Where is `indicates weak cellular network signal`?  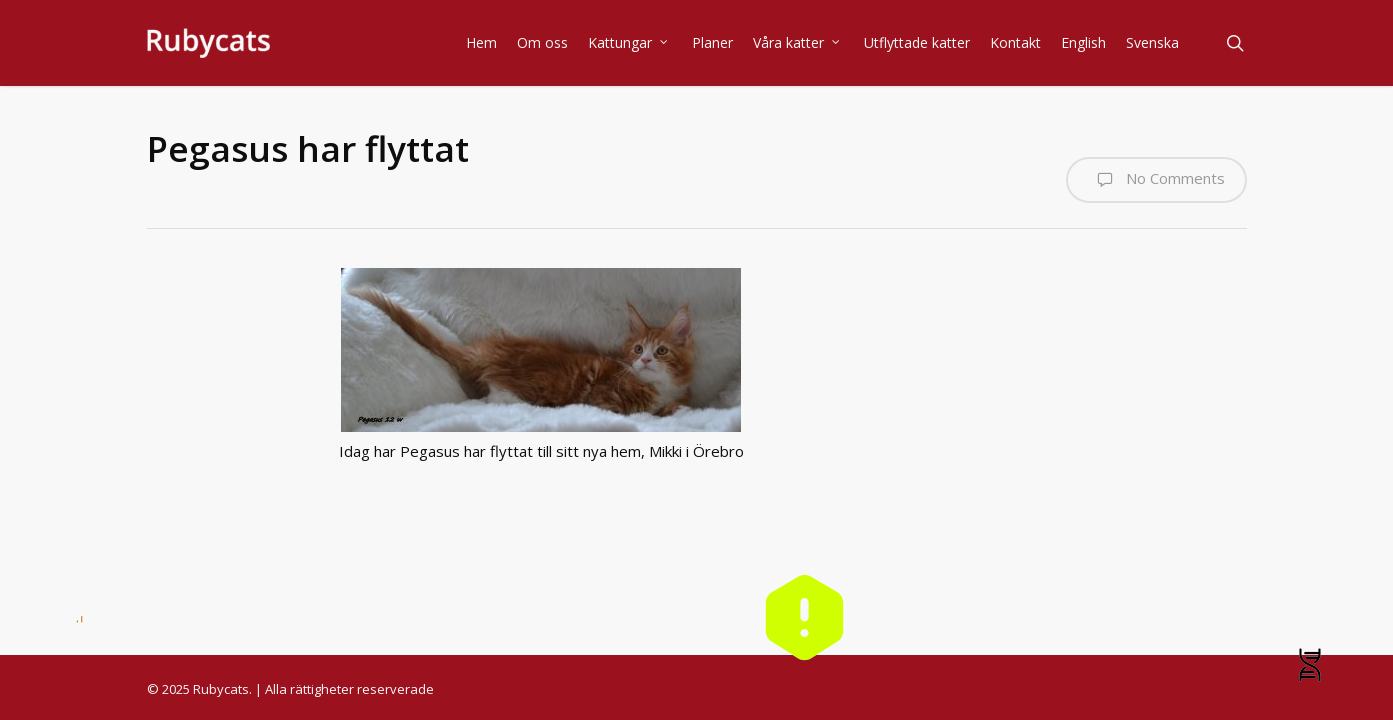
indicates weak cellular network signal is located at coordinates (87, 614).